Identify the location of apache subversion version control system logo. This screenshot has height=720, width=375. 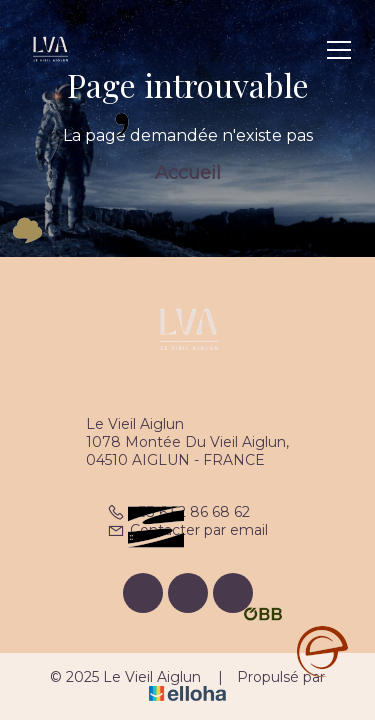
(156, 527).